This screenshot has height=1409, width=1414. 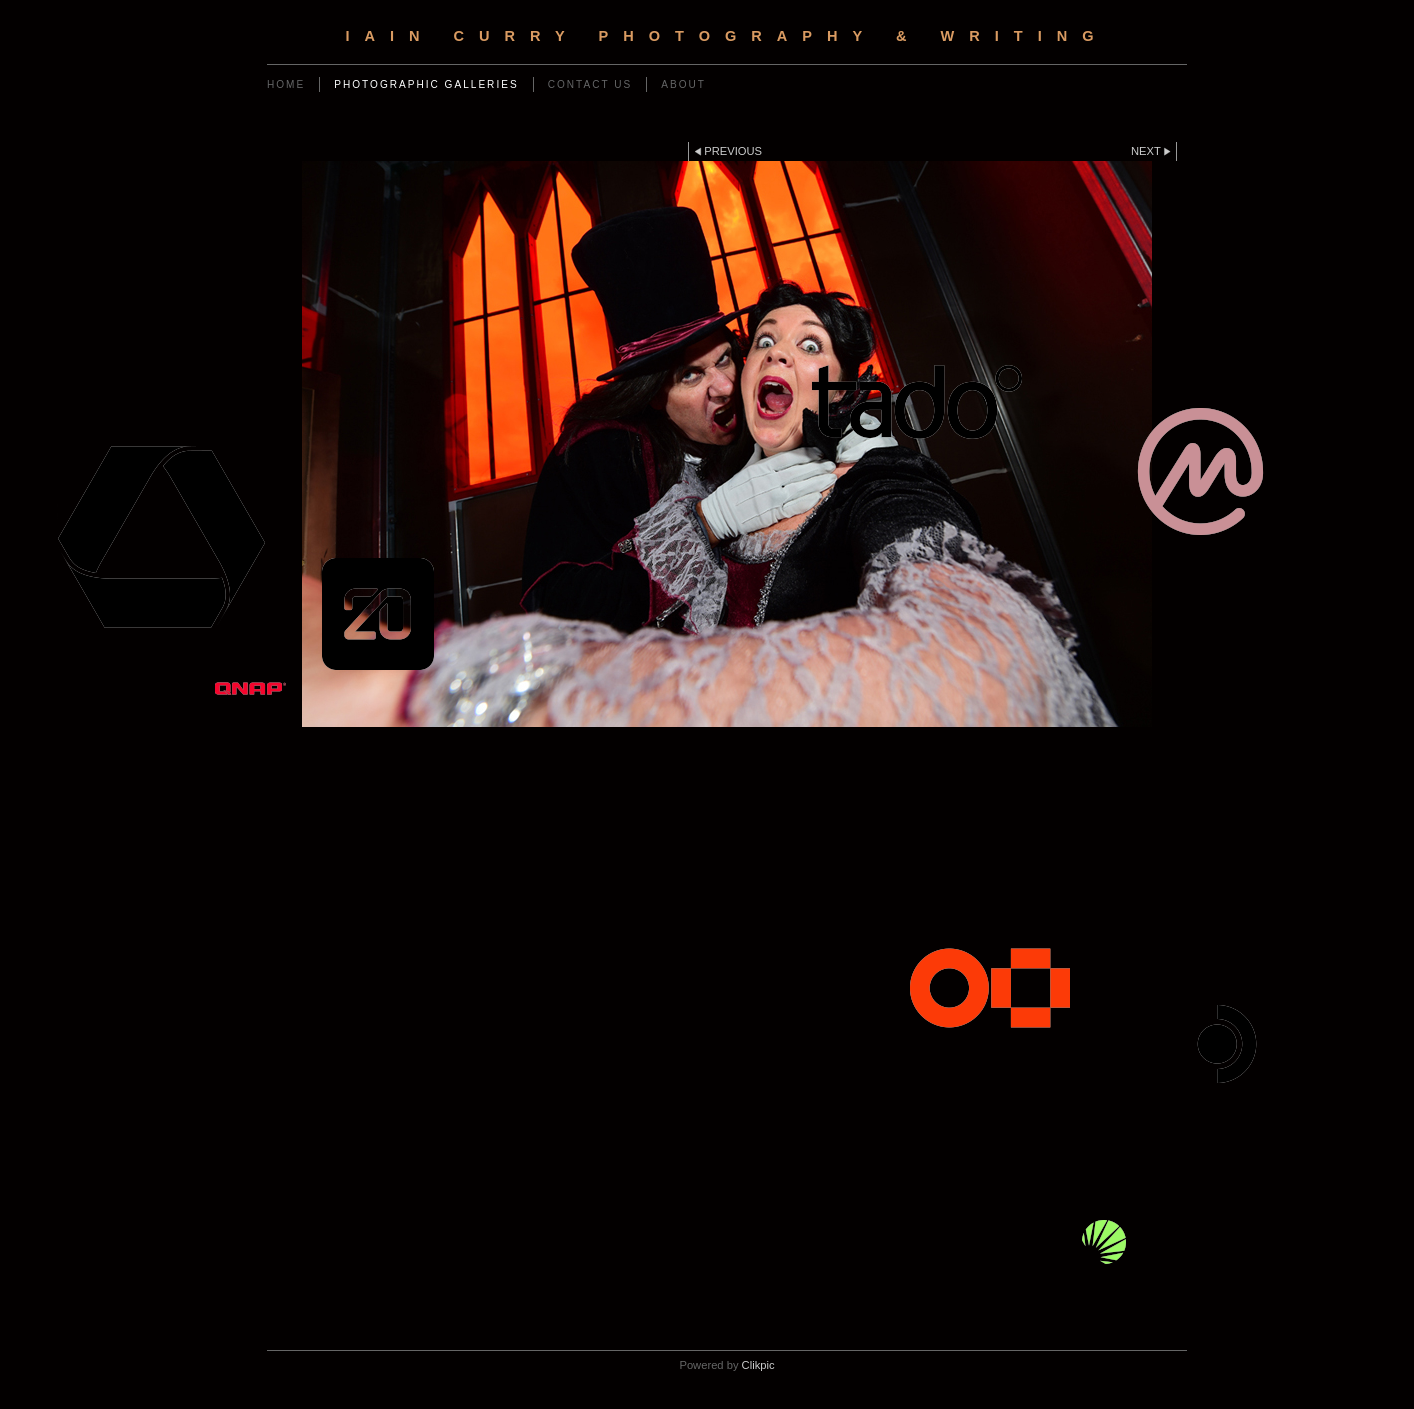 What do you see at coordinates (1227, 1044) in the screenshot?
I see `Steam Deck brand logo` at bounding box center [1227, 1044].